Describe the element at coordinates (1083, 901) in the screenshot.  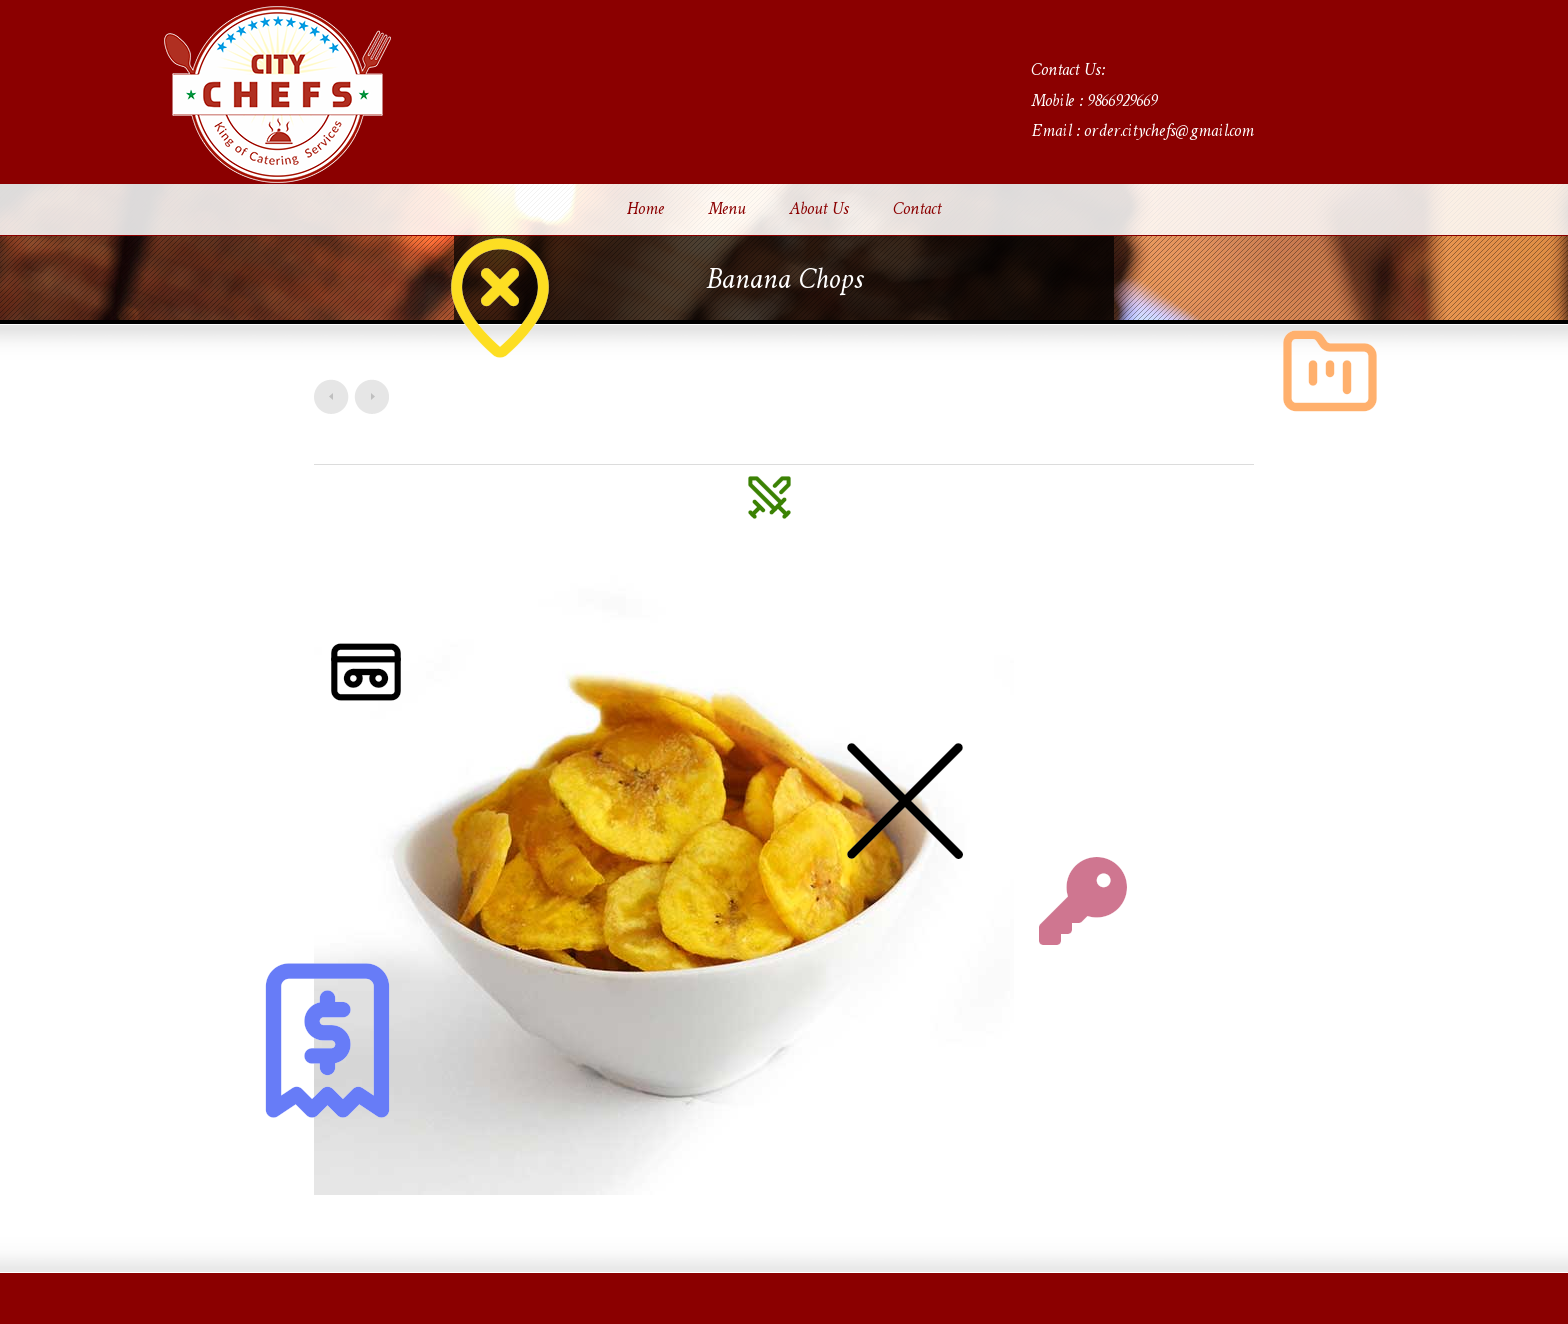
I see `access security or password settings` at that location.